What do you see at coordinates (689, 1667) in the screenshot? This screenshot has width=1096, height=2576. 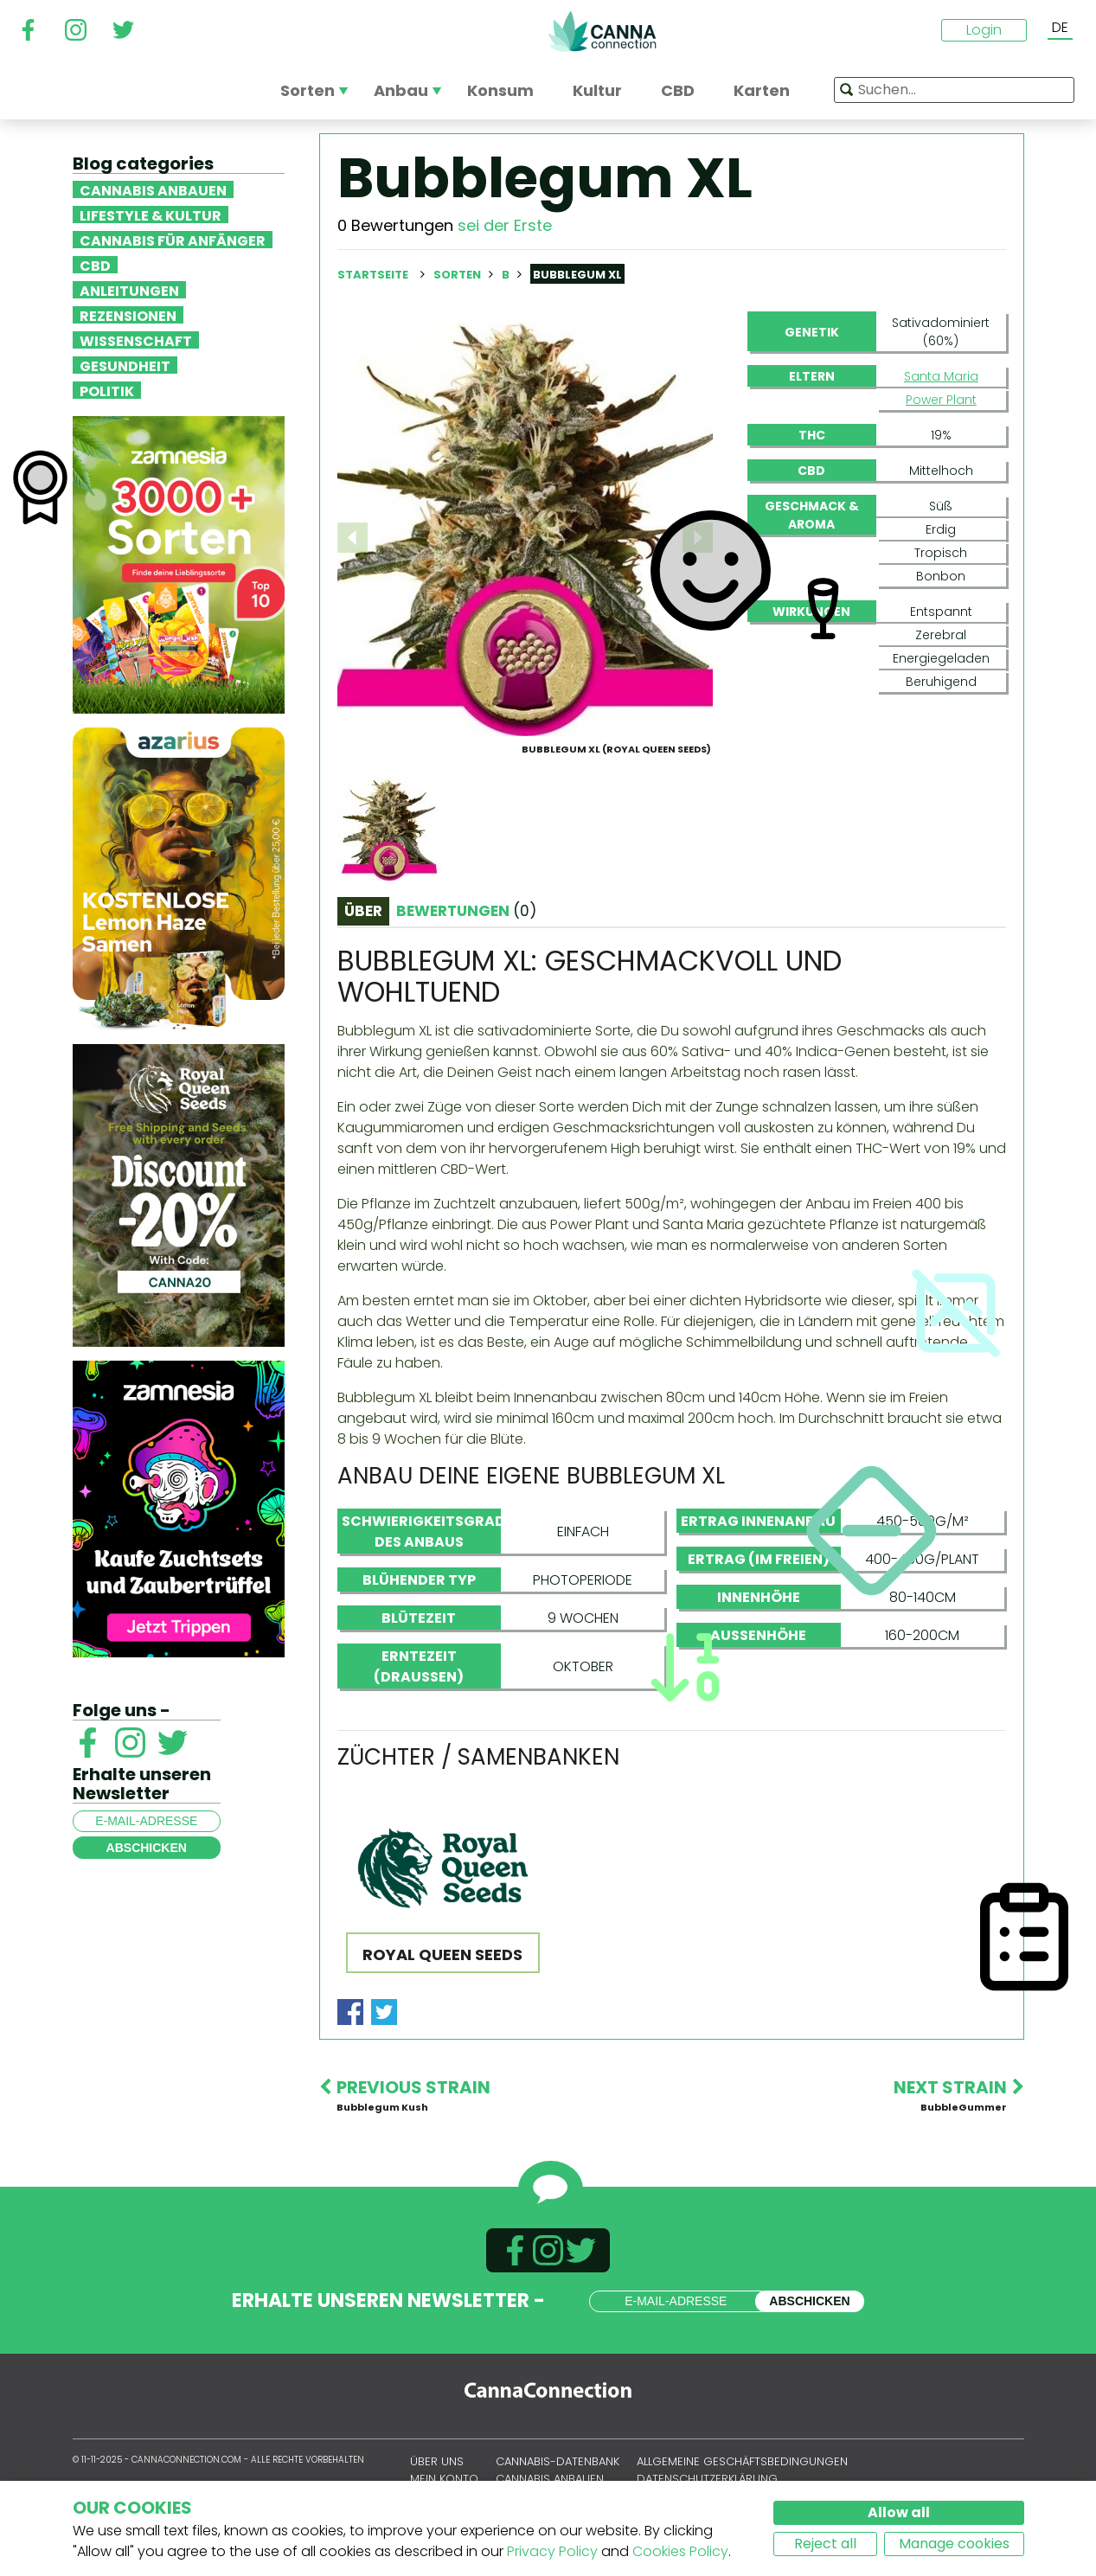 I see `sort numerically in descending order` at bounding box center [689, 1667].